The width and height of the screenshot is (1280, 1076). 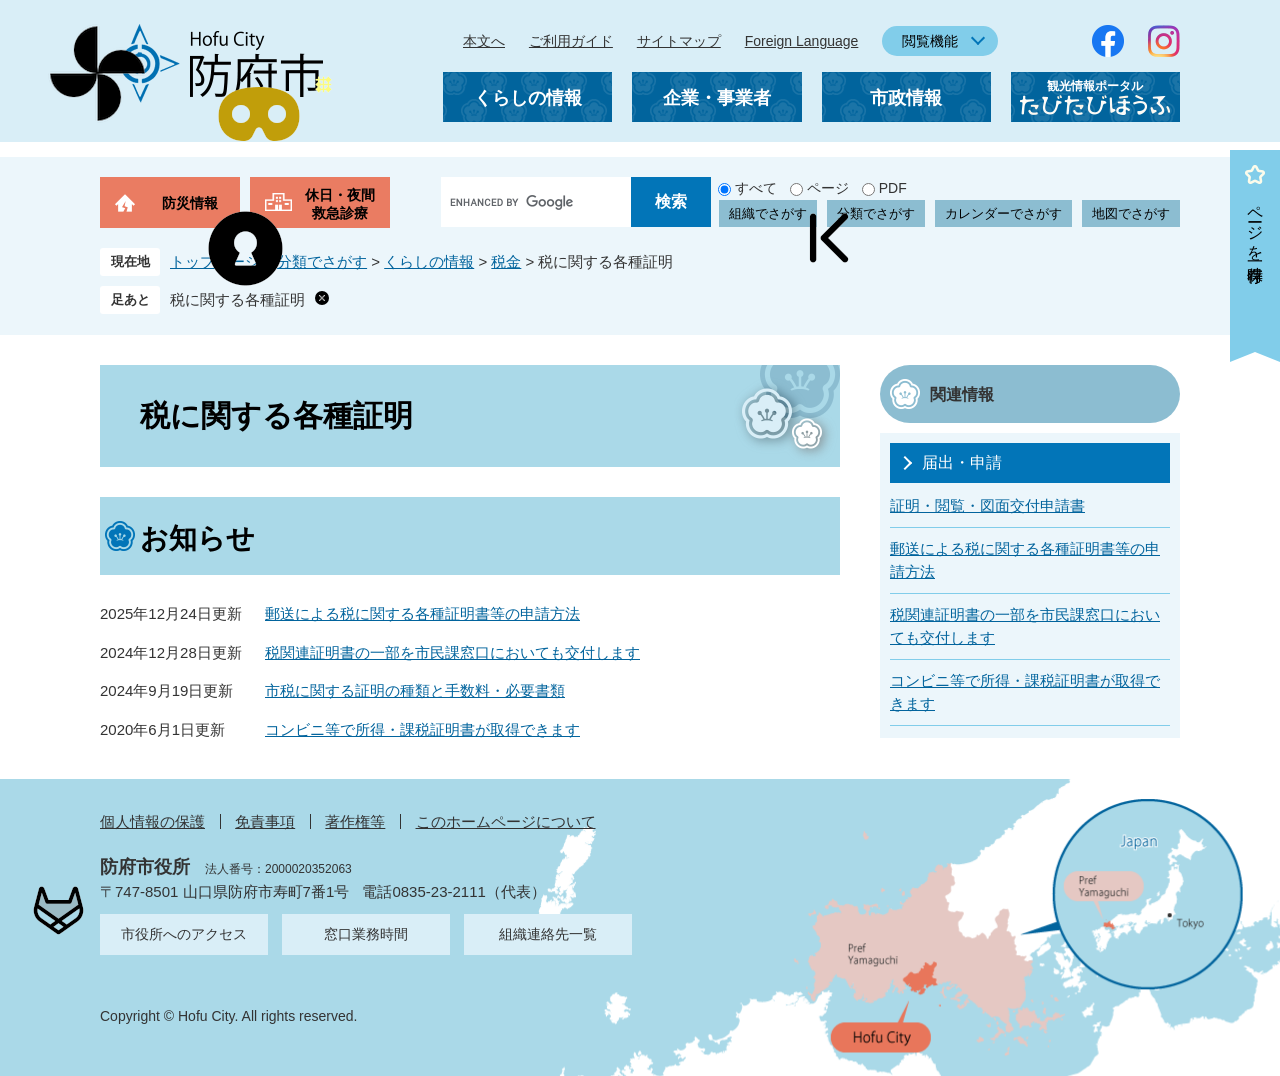 What do you see at coordinates (259, 114) in the screenshot?
I see `enable incognito or private browsing mode` at bounding box center [259, 114].